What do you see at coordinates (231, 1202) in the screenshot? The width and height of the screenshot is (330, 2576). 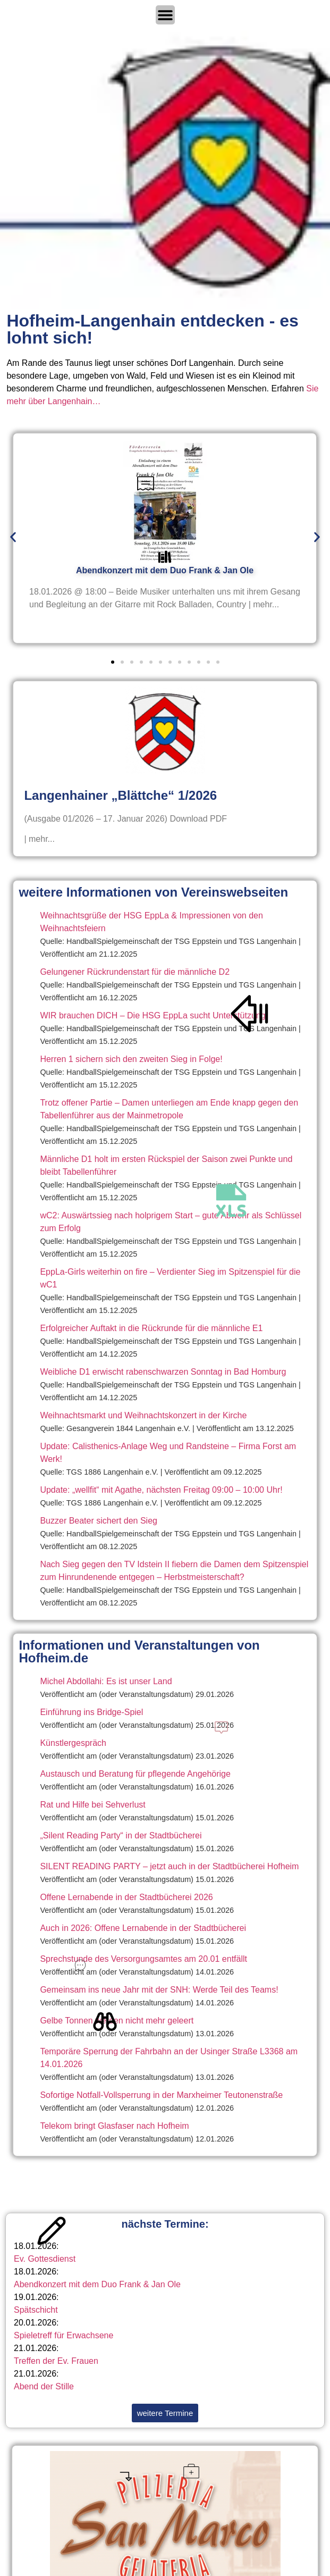 I see `open an Excel spreadsheet file` at bounding box center [231, 1202].